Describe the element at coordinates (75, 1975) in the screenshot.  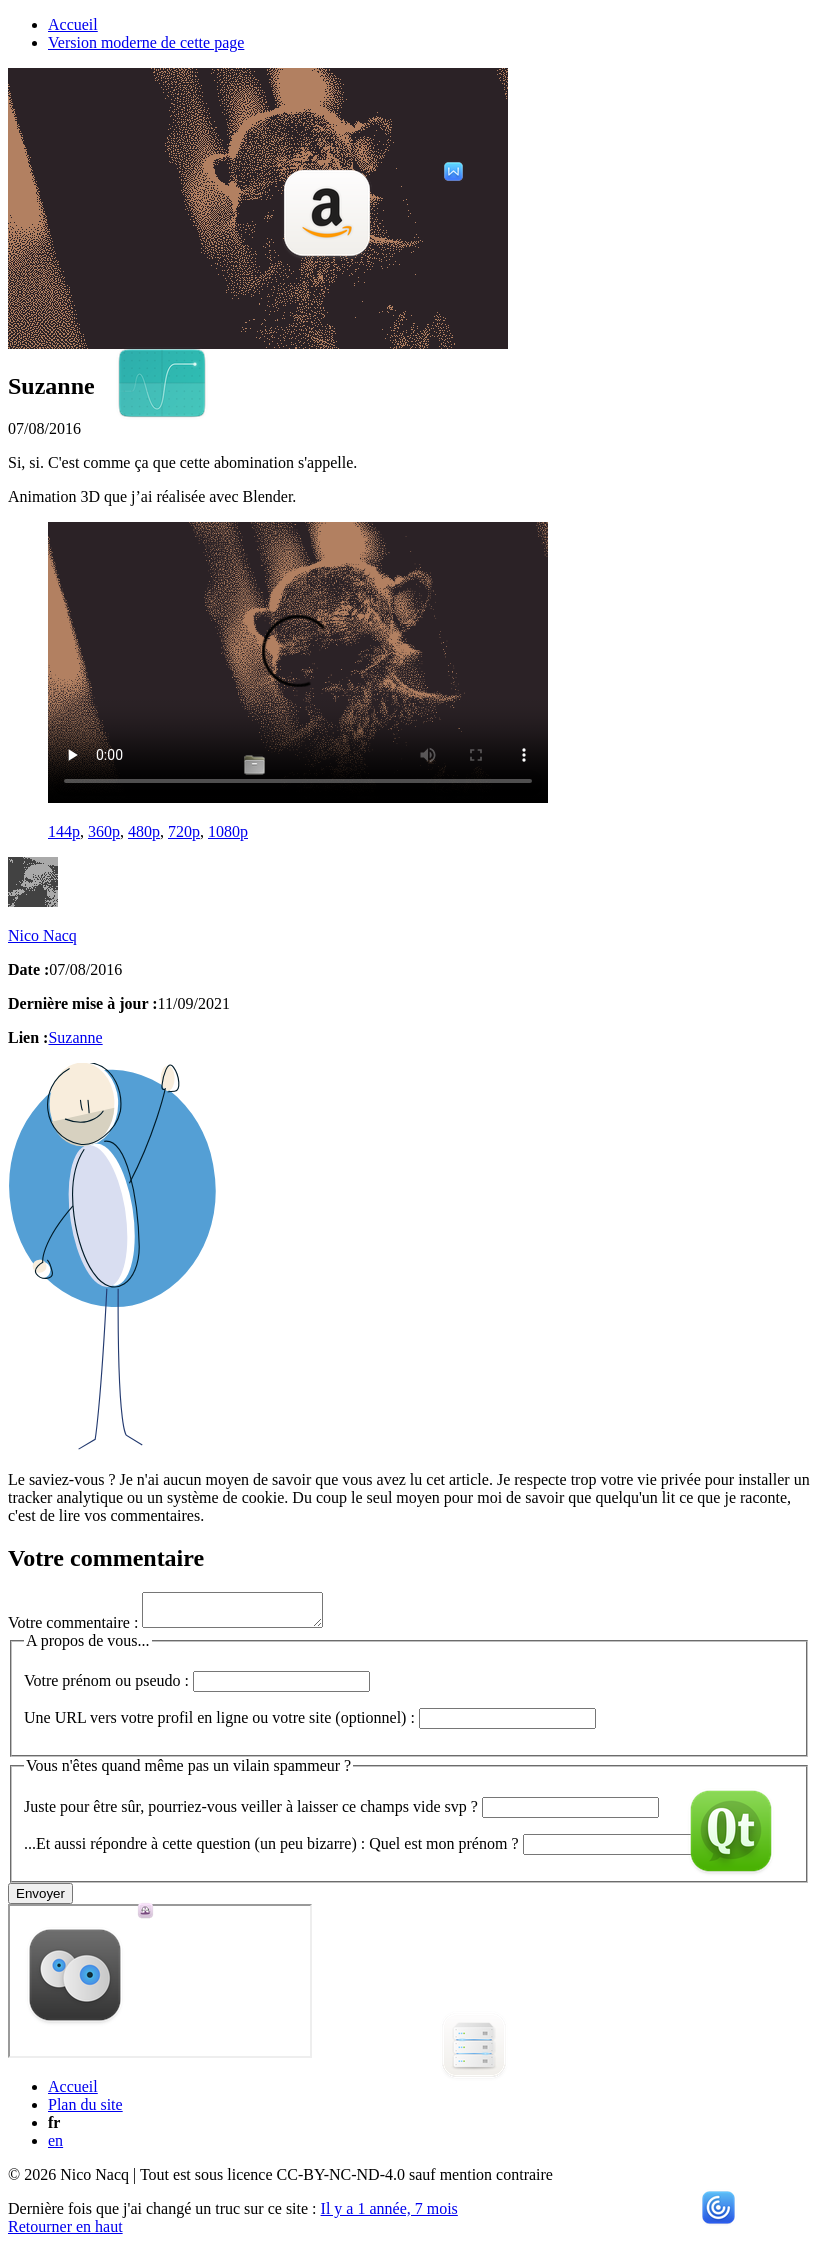
I see `open xfce4 eyes desktop widget` at that location.